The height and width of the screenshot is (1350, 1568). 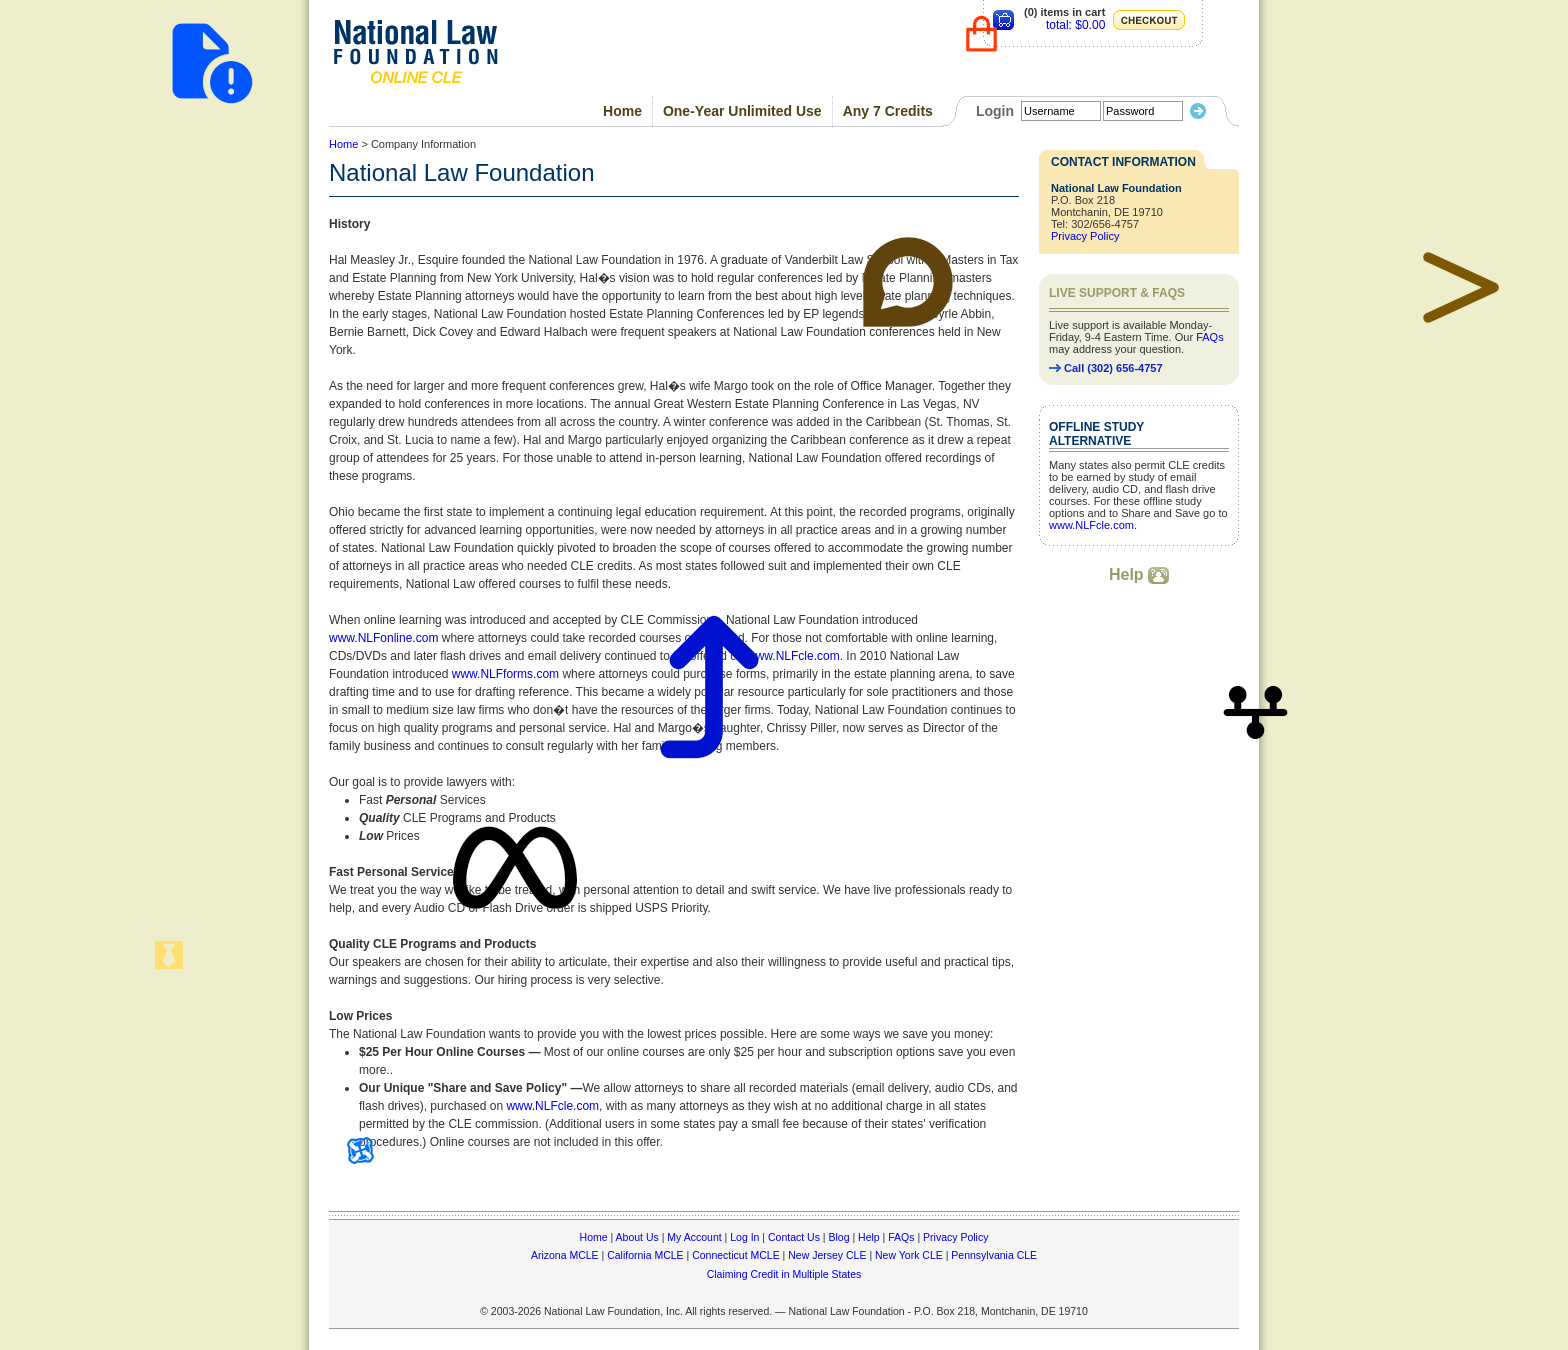 What do you see at coordinates (515, 868) in the screenshot?
I see `meta company logo` at bounding box center [515, 868].